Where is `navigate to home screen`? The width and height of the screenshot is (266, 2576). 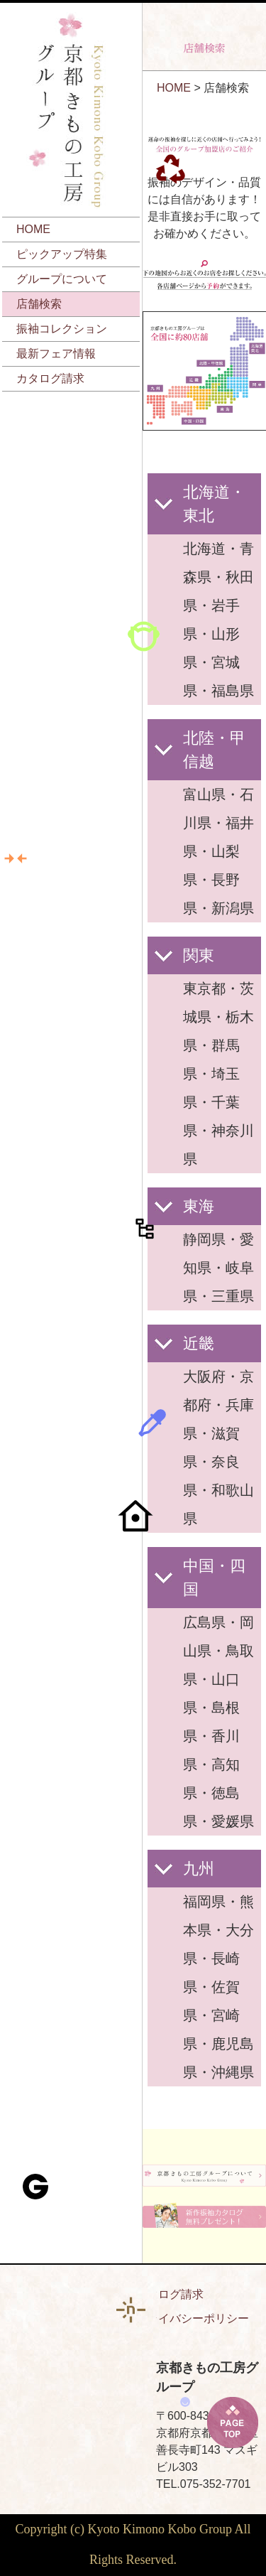
navigate to home screen is located at coordinates (135, 1517).